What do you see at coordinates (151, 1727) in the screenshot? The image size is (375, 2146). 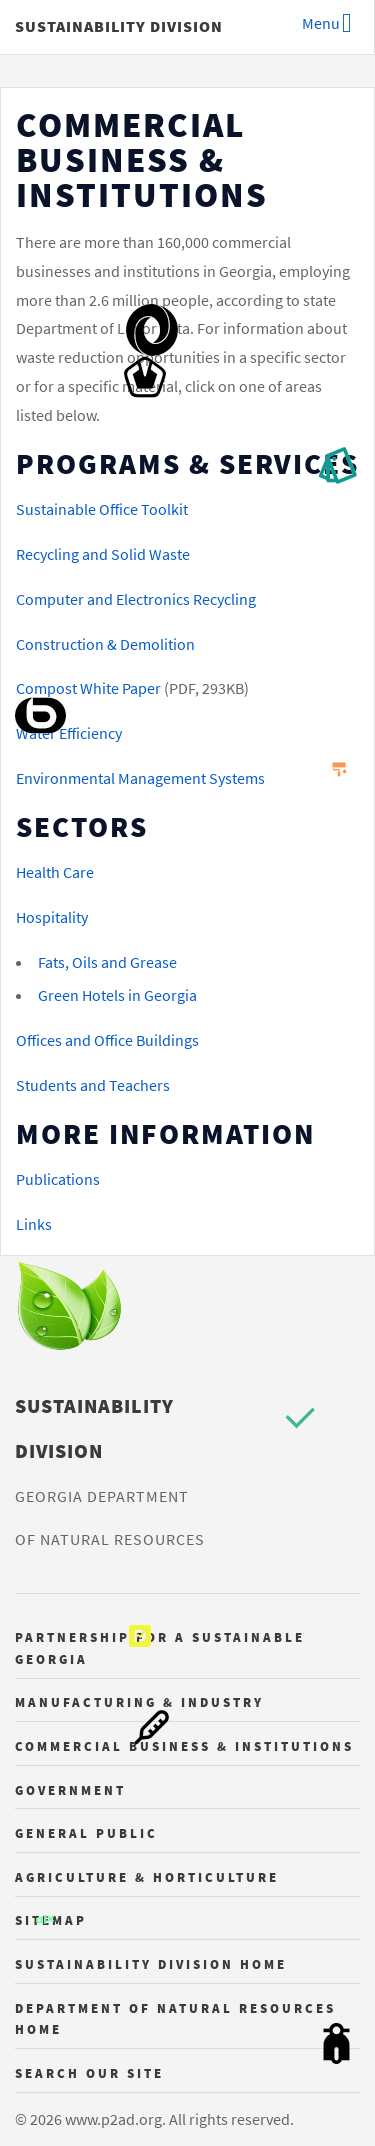 I see `check temperature or health readings` at bounding box center [151, 1727].